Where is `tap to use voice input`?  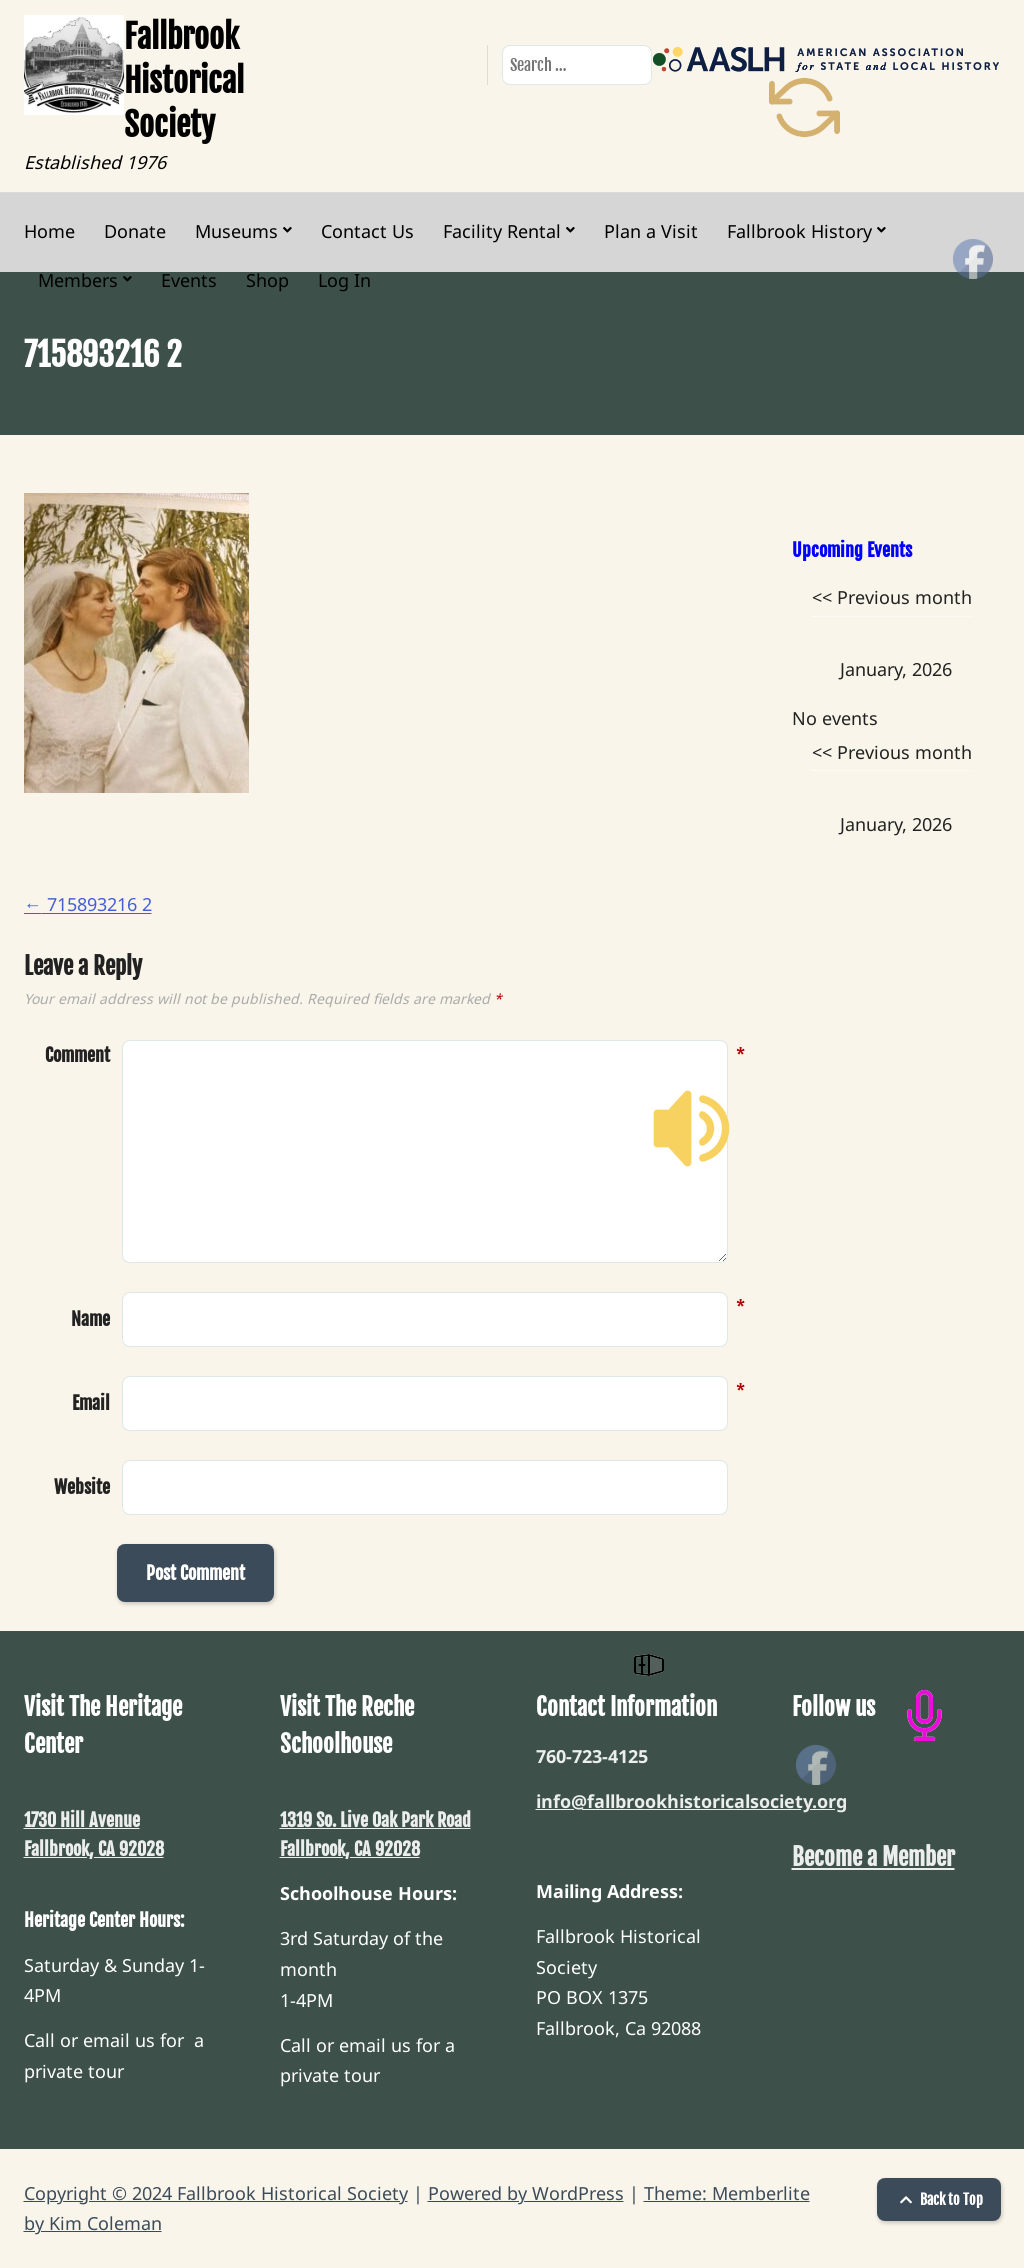 tap to use voice input is located at coordinates (924, 1715).